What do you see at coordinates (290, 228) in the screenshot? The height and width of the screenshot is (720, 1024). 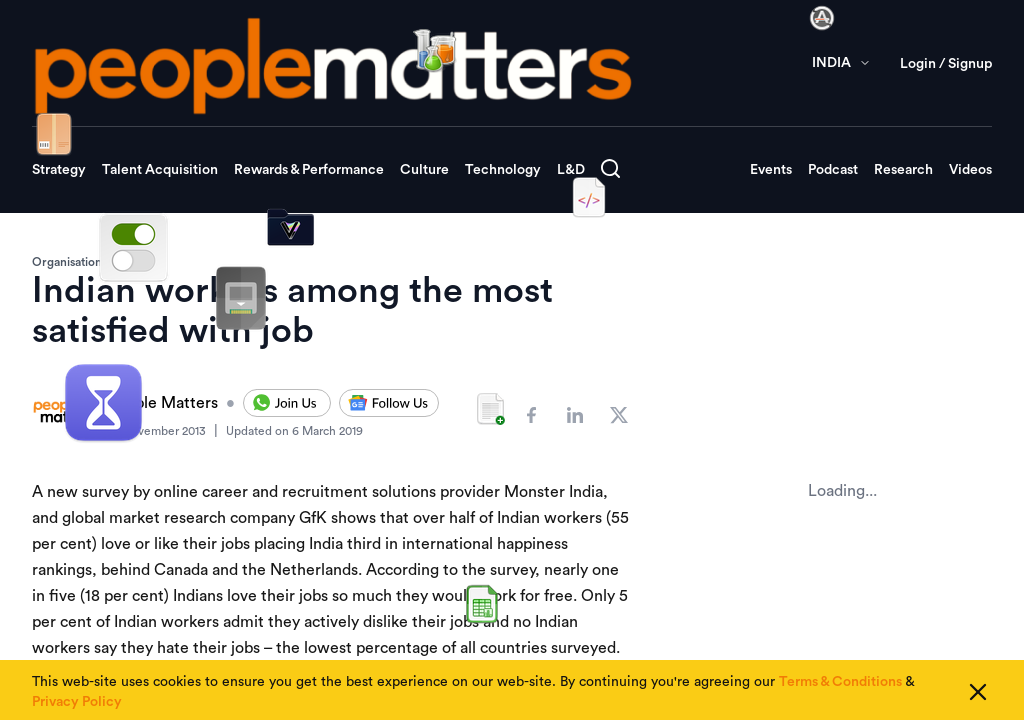 I see `open wondershare videap project files folder` at bounding box center [290, 228].